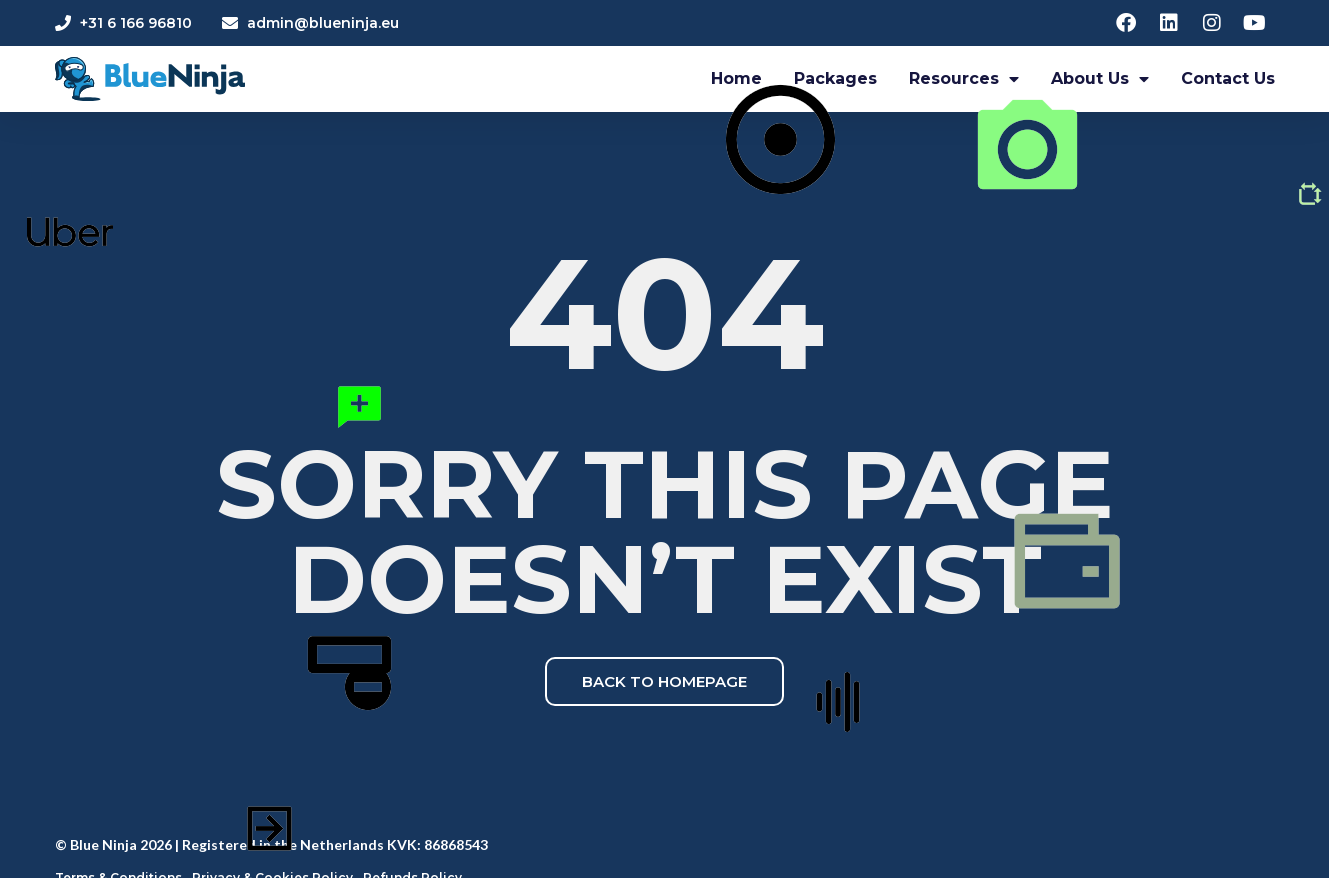 The width and height of the screenshot is (1329, 878). Describe the element at coordinates (1027, 144) in the screenshot. I see `take a photo` at that location.